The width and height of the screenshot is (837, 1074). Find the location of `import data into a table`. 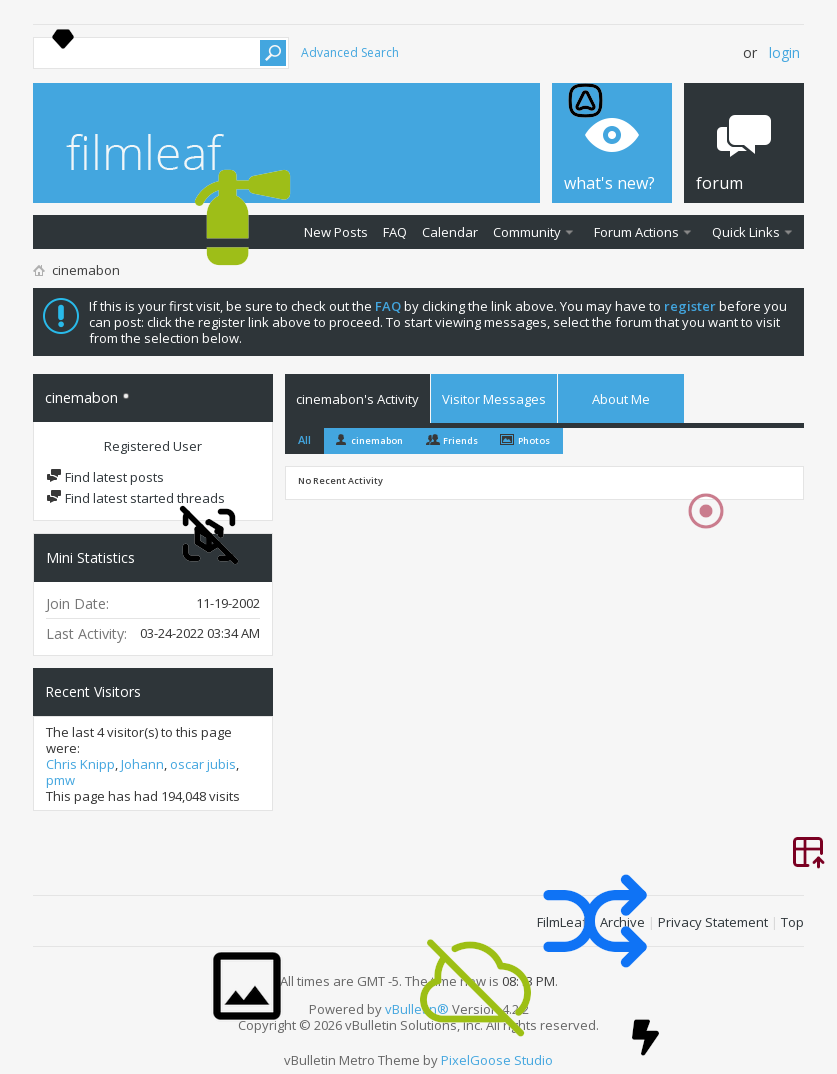

import data into a table is located at coordinates (808, 852).